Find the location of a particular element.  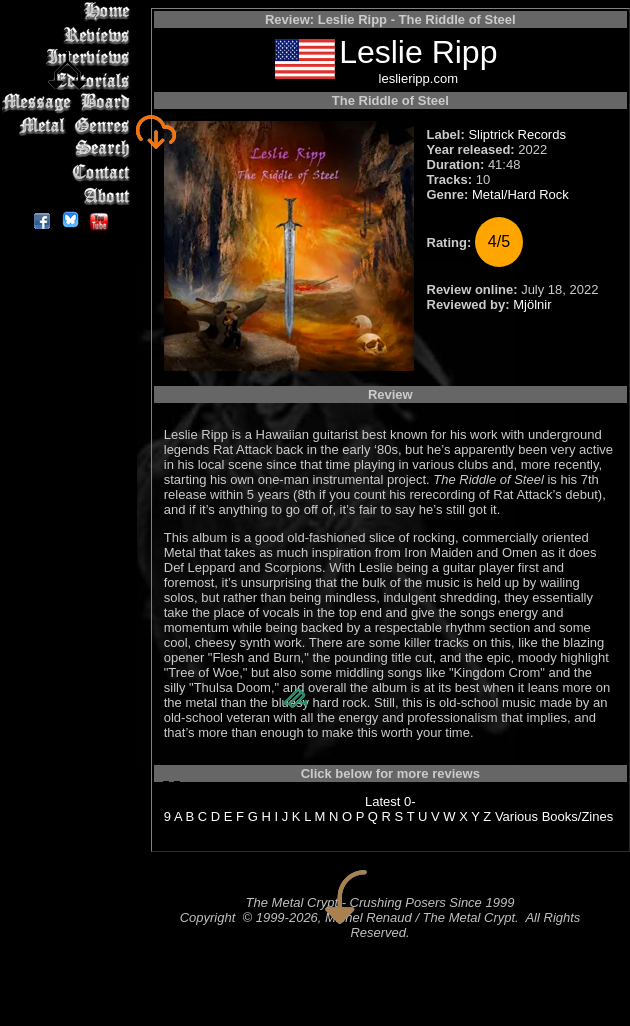

access security camera settings is located at coordinates (295, 699).